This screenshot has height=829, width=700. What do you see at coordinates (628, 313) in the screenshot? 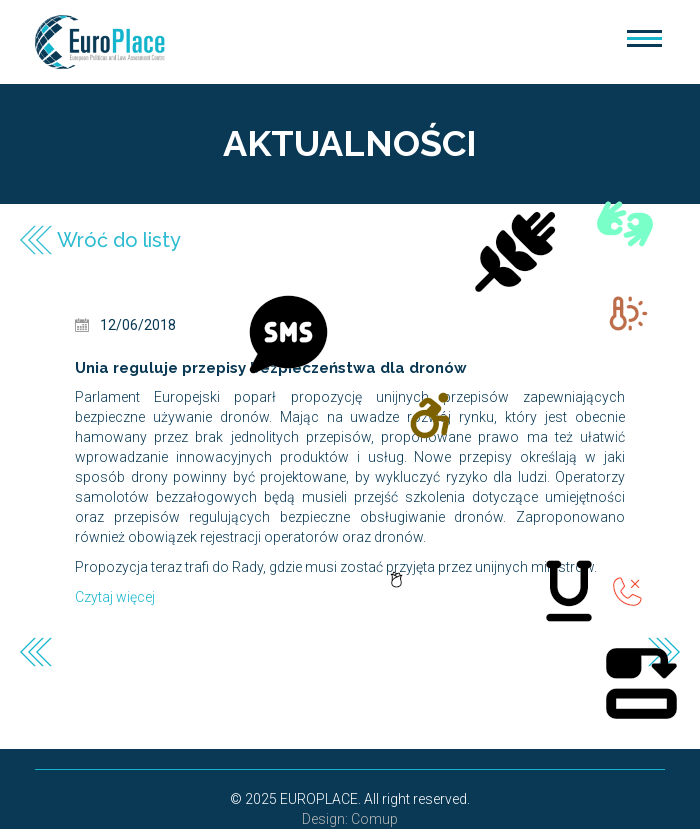
I see `view current outdoor temperature` at bounding box center [628, 313].